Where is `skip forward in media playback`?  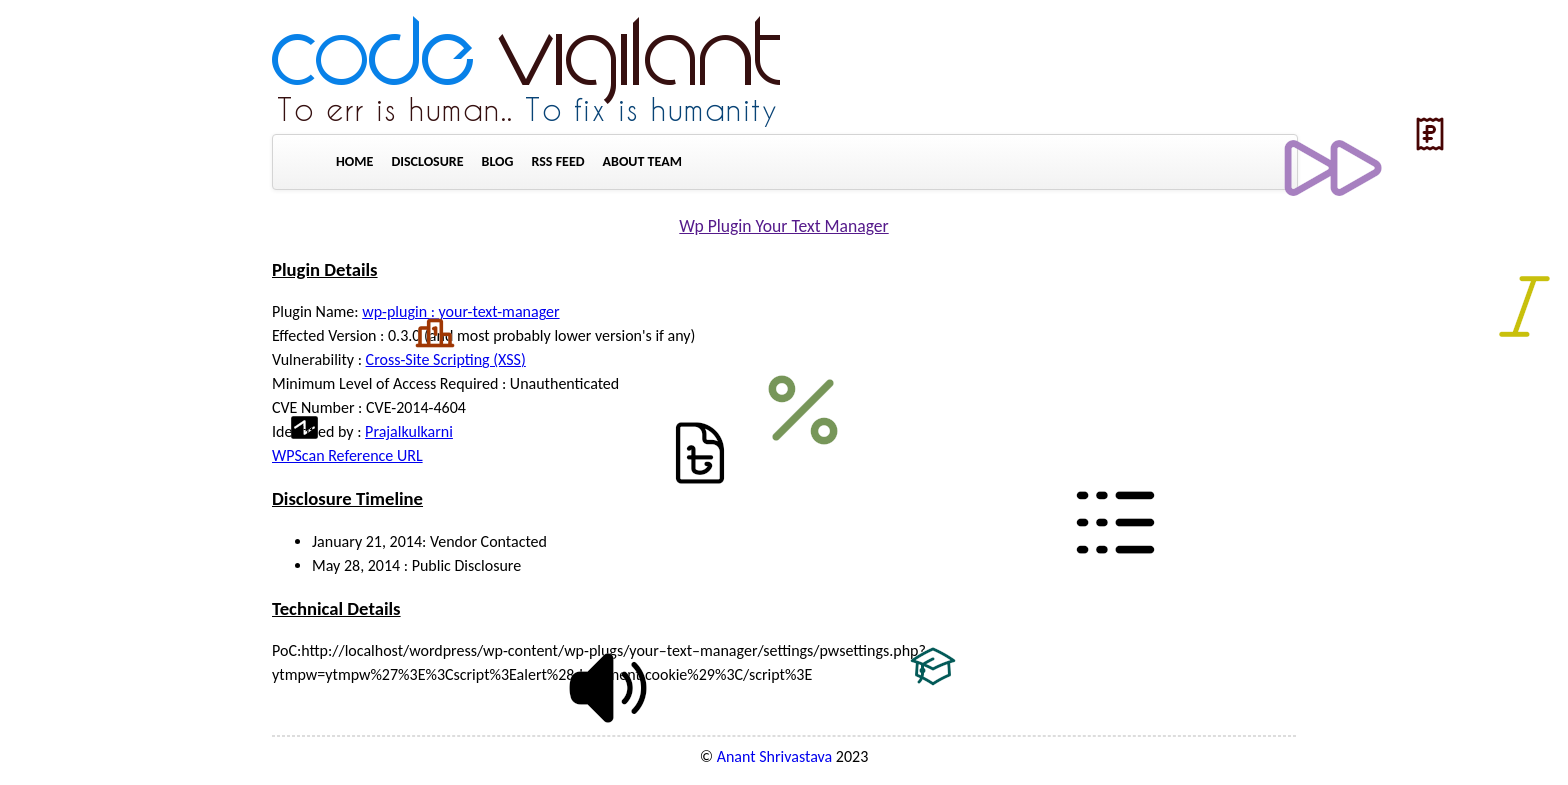 skip forward in media playback is located at coordinates (1330, 164).